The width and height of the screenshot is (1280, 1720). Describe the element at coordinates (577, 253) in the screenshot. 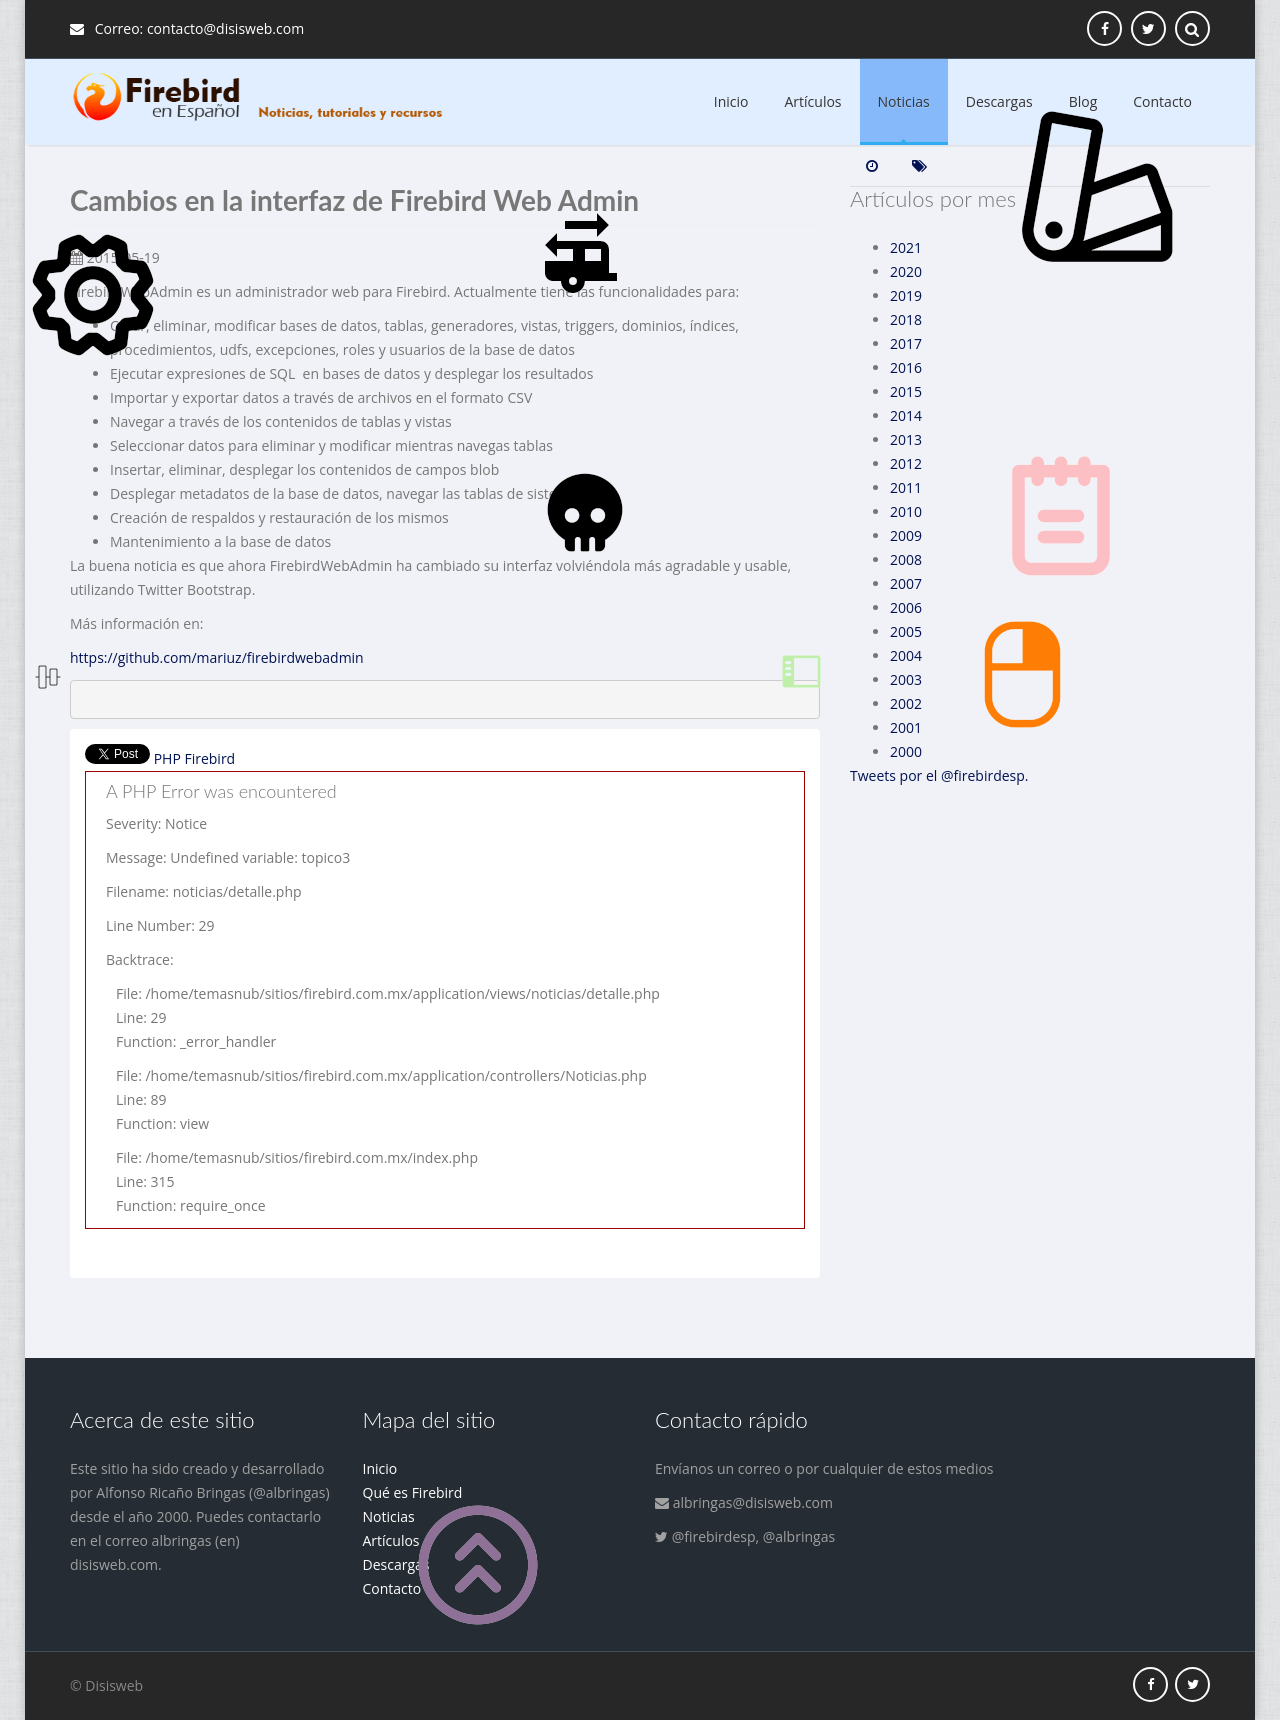

I see `indicates RV hookup availability at a location` at that location.